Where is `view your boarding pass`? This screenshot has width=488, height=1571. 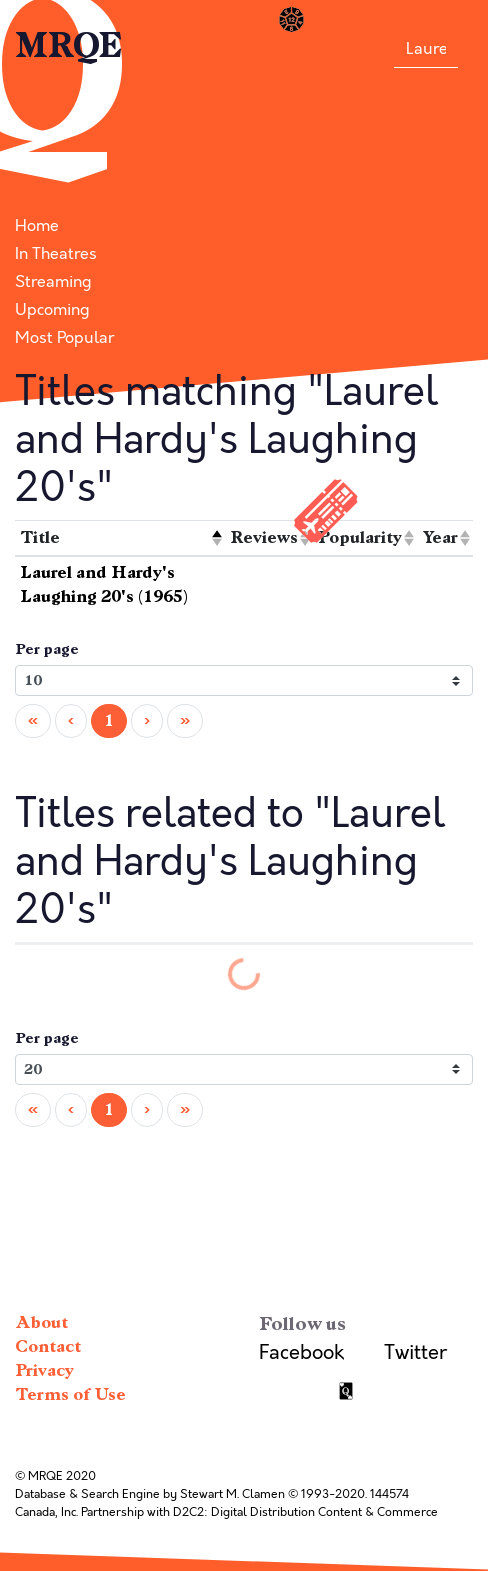 view your boarding pass is located at coordinates (326, 511).